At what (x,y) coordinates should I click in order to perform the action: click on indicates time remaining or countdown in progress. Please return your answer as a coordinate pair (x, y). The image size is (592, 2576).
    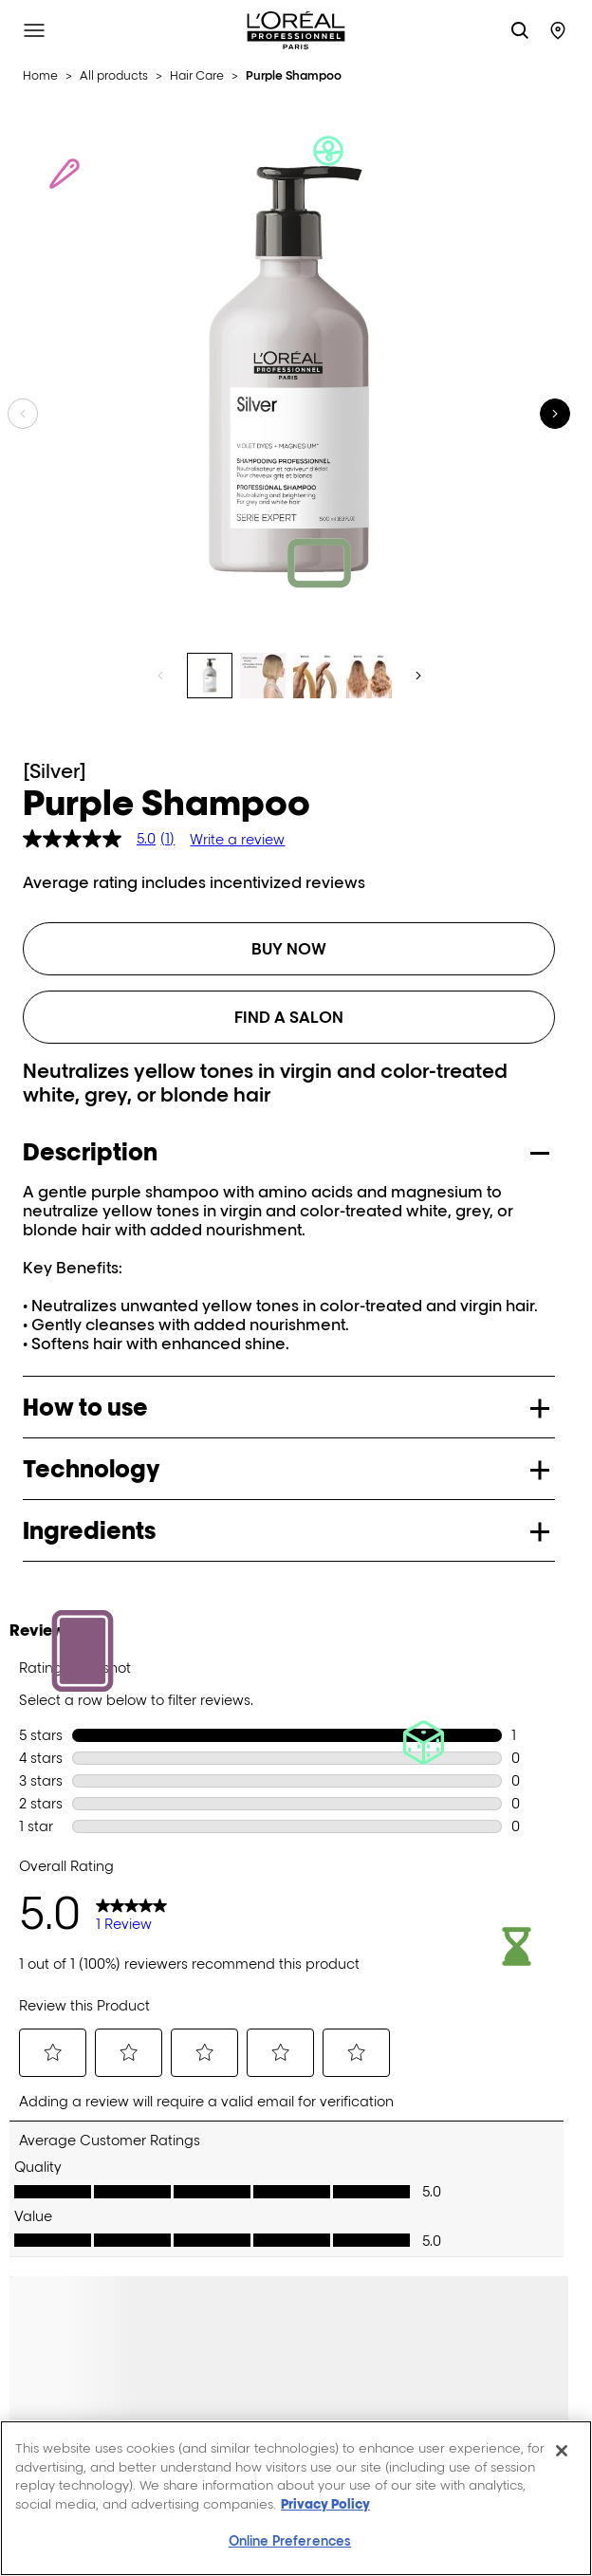
    Looking at the image, I should click on (516, 1946).